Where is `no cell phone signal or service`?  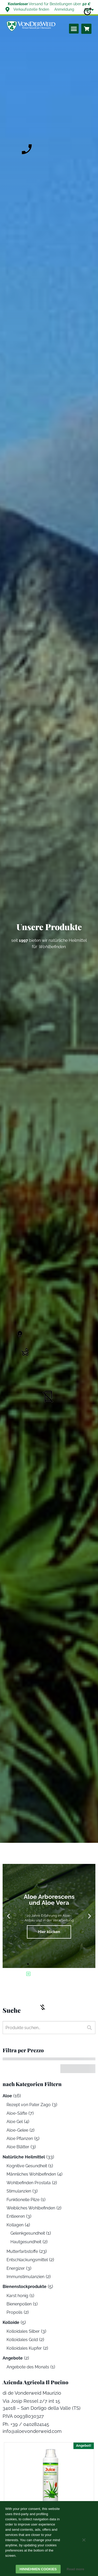 no cell phone signal or service is located at coordinates (48, 1397).